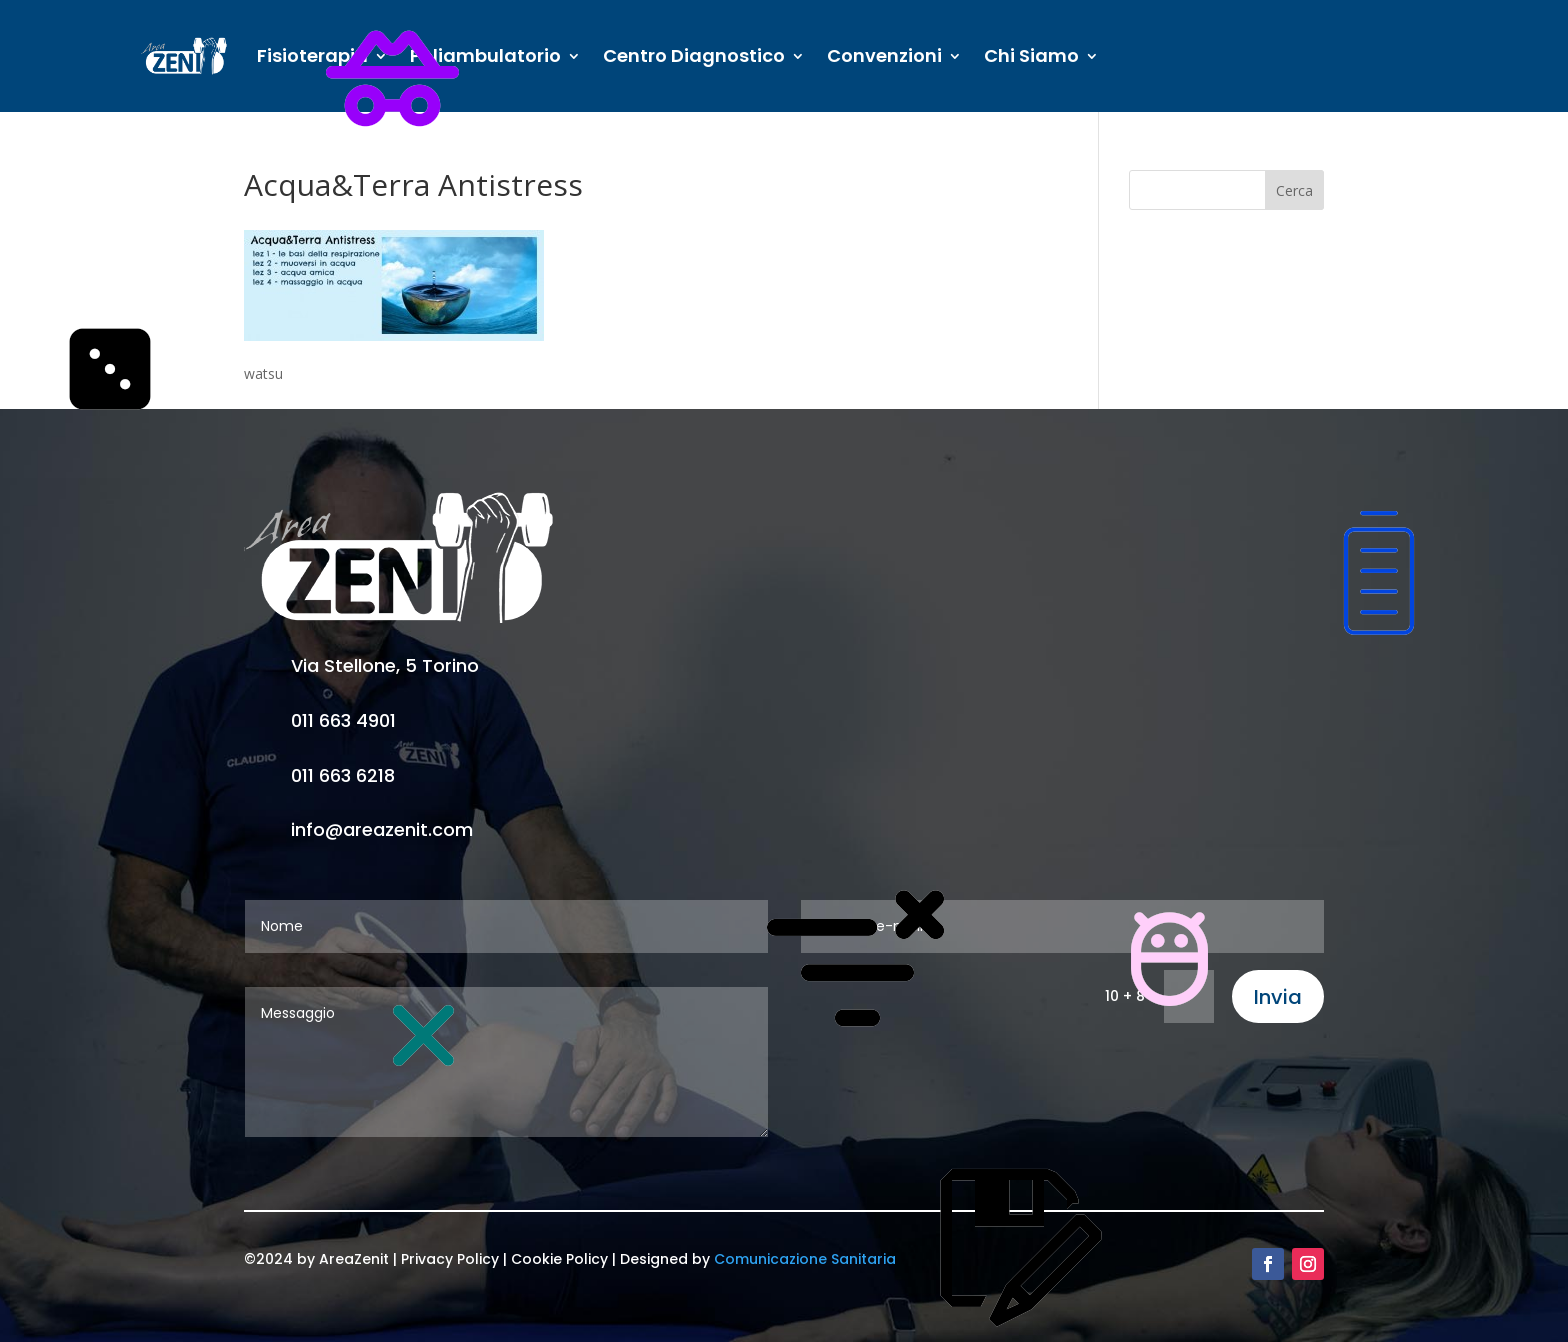 Image resolution: width=1568 pixels, height=1342 pixels. Describe the element at coordinates (392, 78) in the screenshot. I see `access incognito or private browsing mode` at that location.